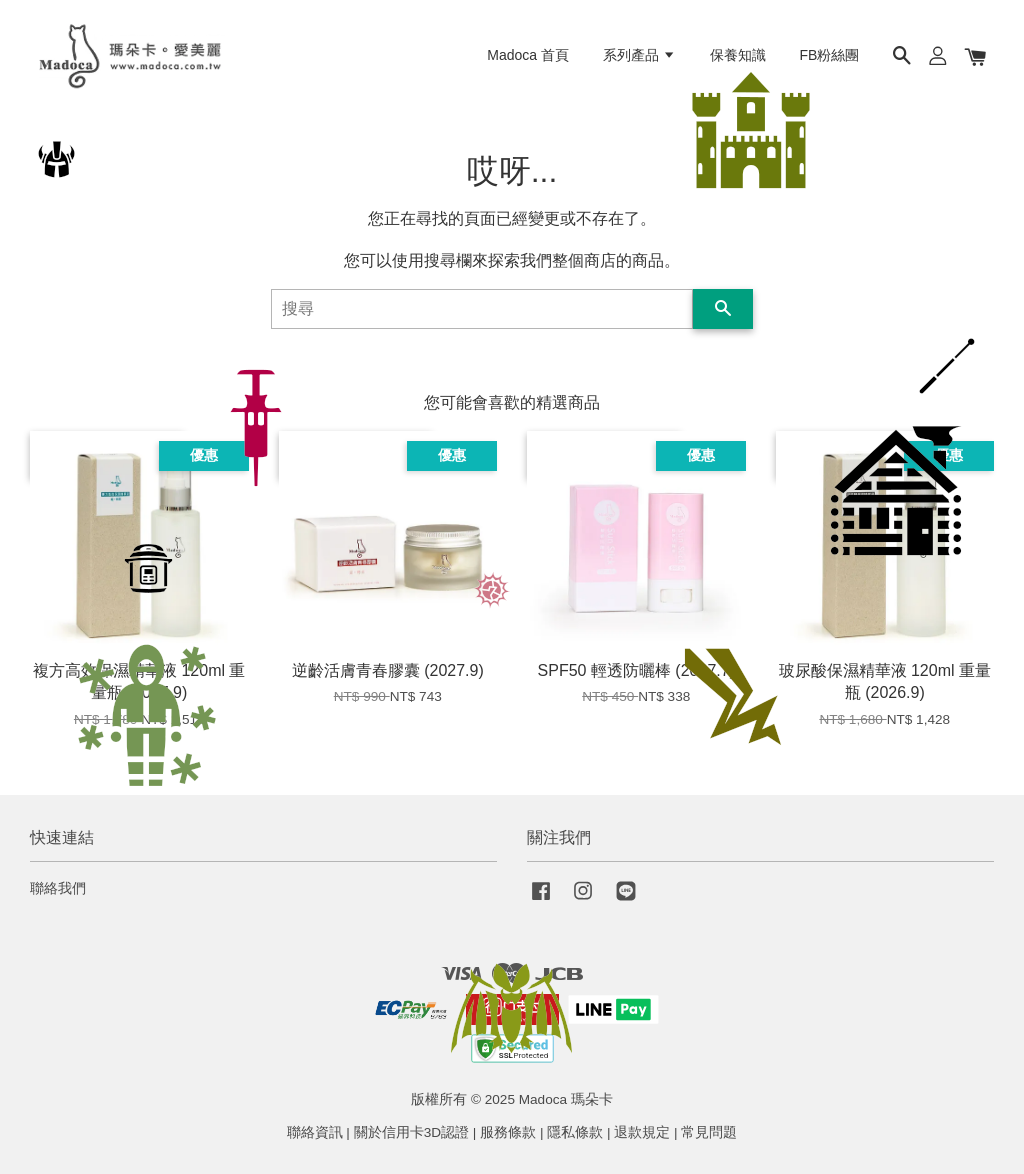 This screenshot has height=1174, width=1024. What do you see at coordinates (751, 130) in the screenshot?
I see `access castle or fortress location in game` at bounding box center [751, 130].